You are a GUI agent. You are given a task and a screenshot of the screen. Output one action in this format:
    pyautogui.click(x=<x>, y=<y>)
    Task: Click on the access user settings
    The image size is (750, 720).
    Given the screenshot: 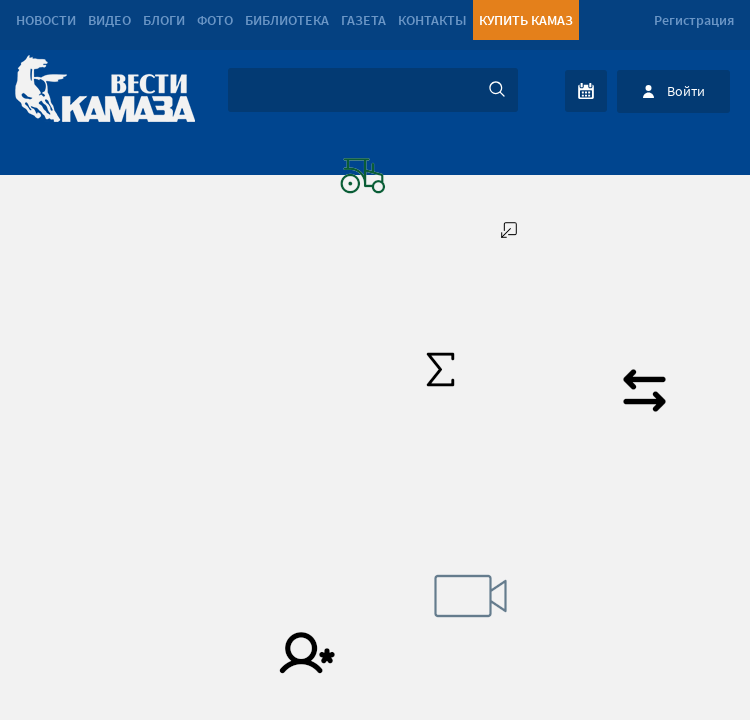 What is the action you would take?
    pyautogui.click(x=306, y=654)
    